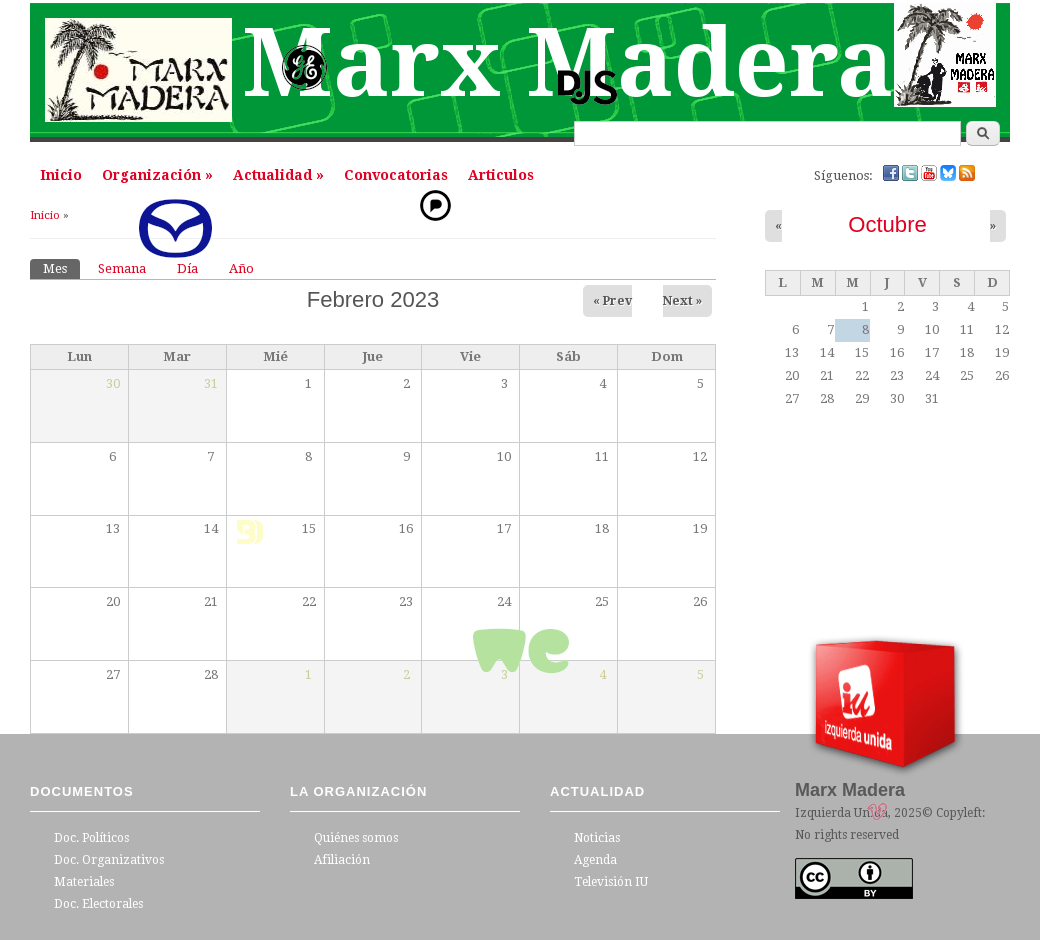 This screenshot has width=1040, height=940. I want to click on open the pixelfed app, so click(435, 205).